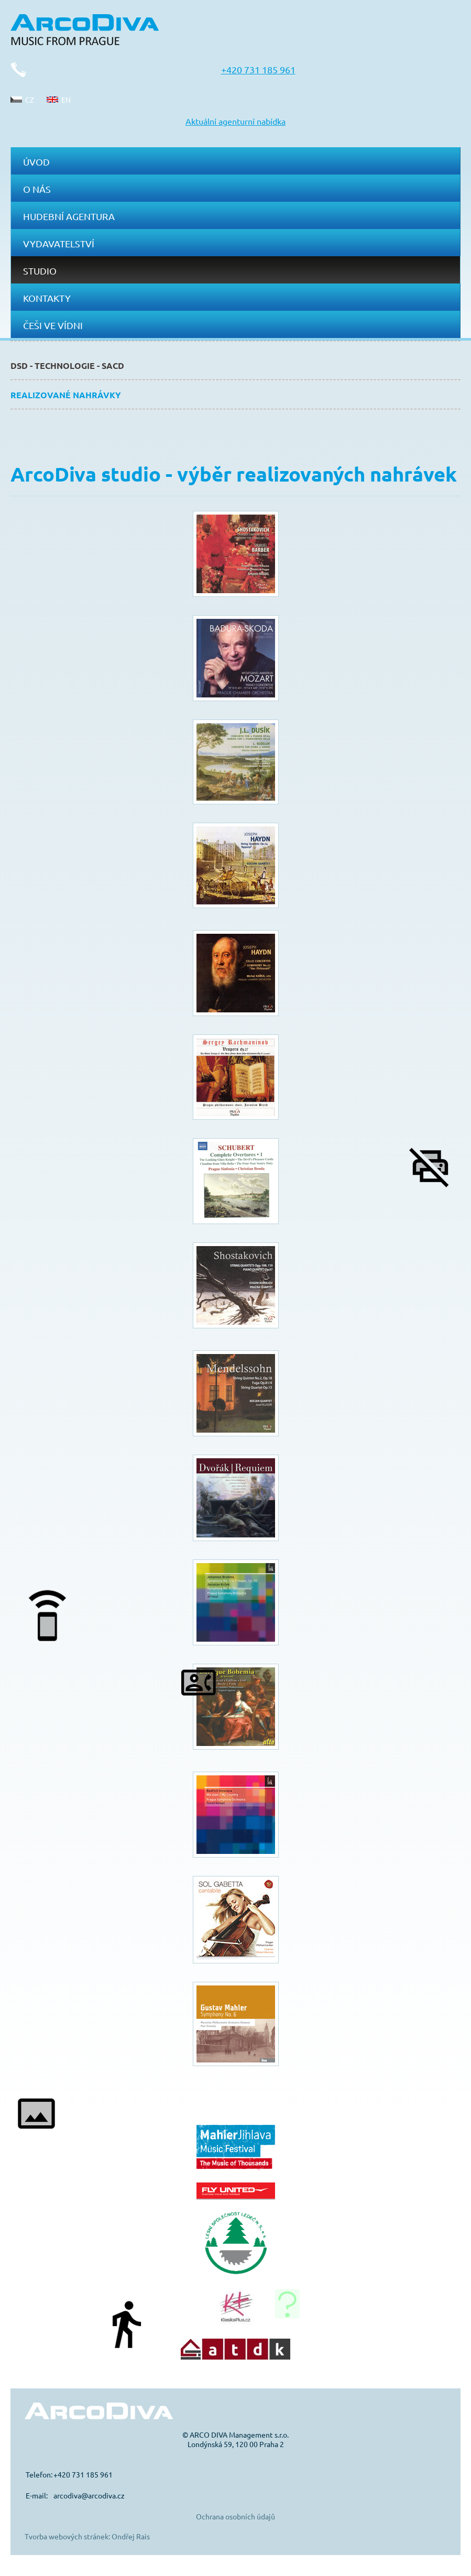 Image resolution: width=471 pixels, height=2576 pixels. What do you see at coordinates (199, 1683) in the screenshot?
I see `view contact's phone information` at bounding box center [199, 1683].